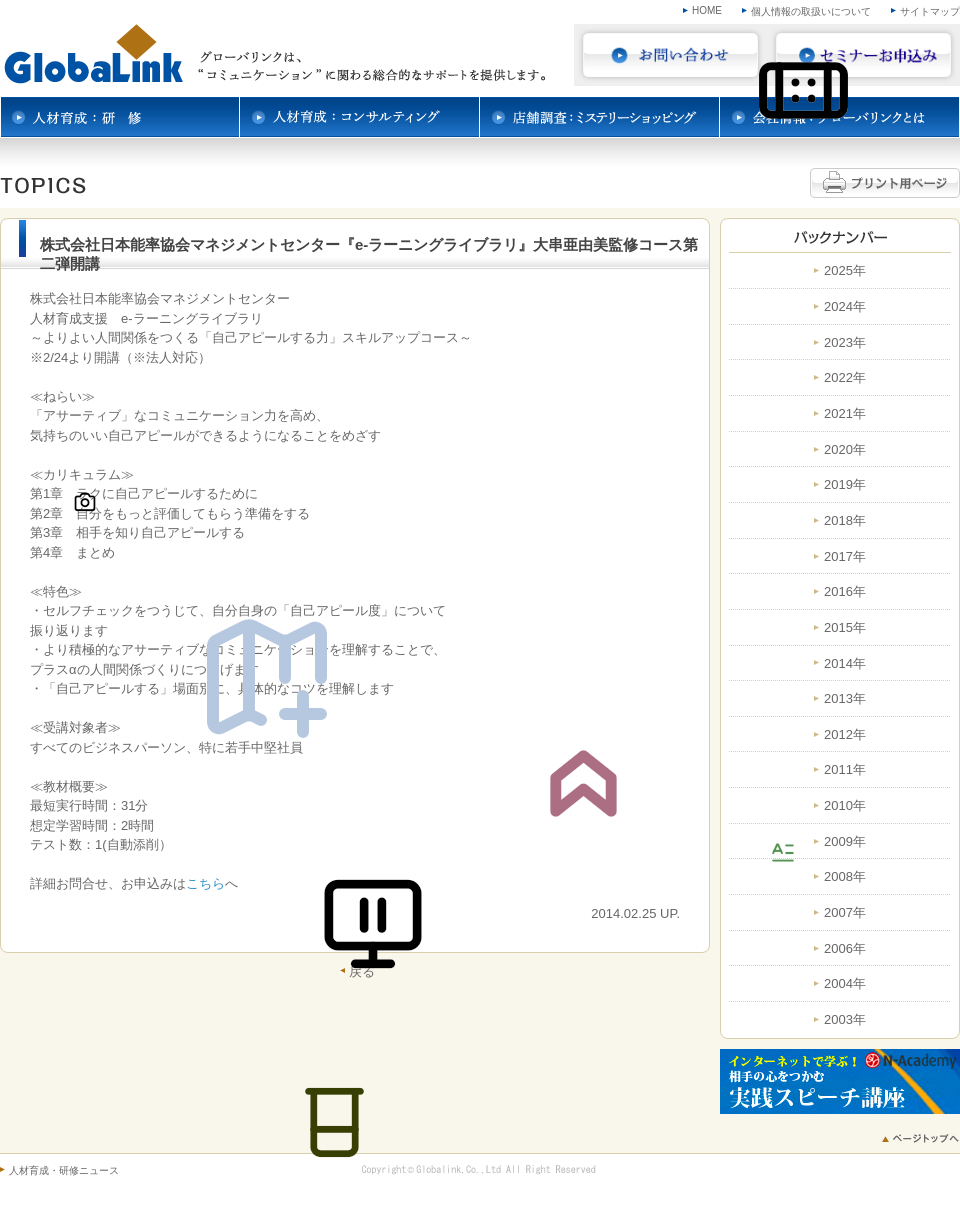  What do you see at coordinates (334, 1122) in the screenshot?
I see `access experimental or beta features` at bounding box center [334, 1122].